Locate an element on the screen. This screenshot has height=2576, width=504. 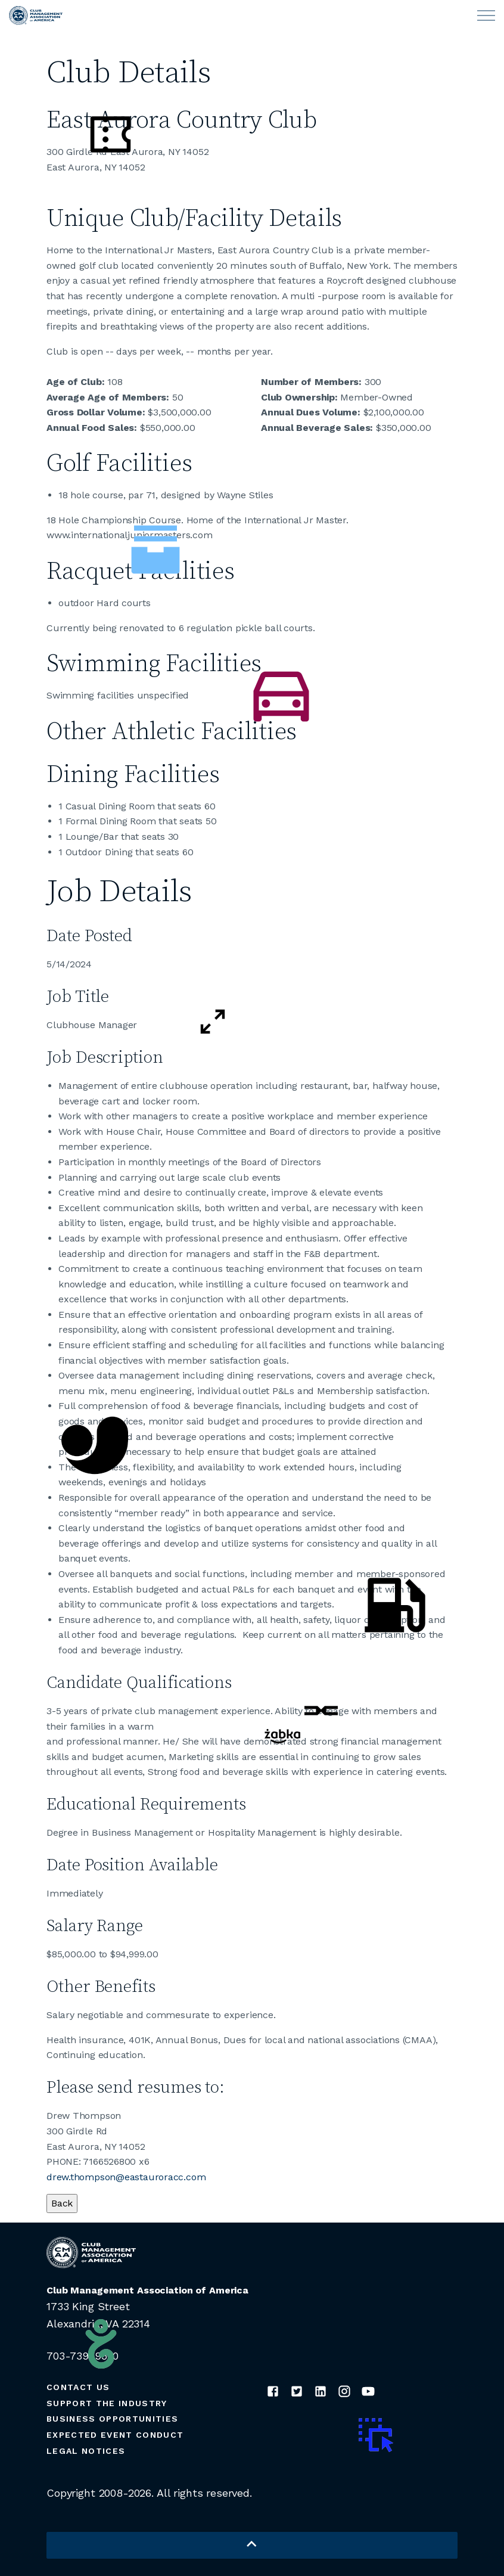
find nearby gas stations is located at coordinates (395, 1605).